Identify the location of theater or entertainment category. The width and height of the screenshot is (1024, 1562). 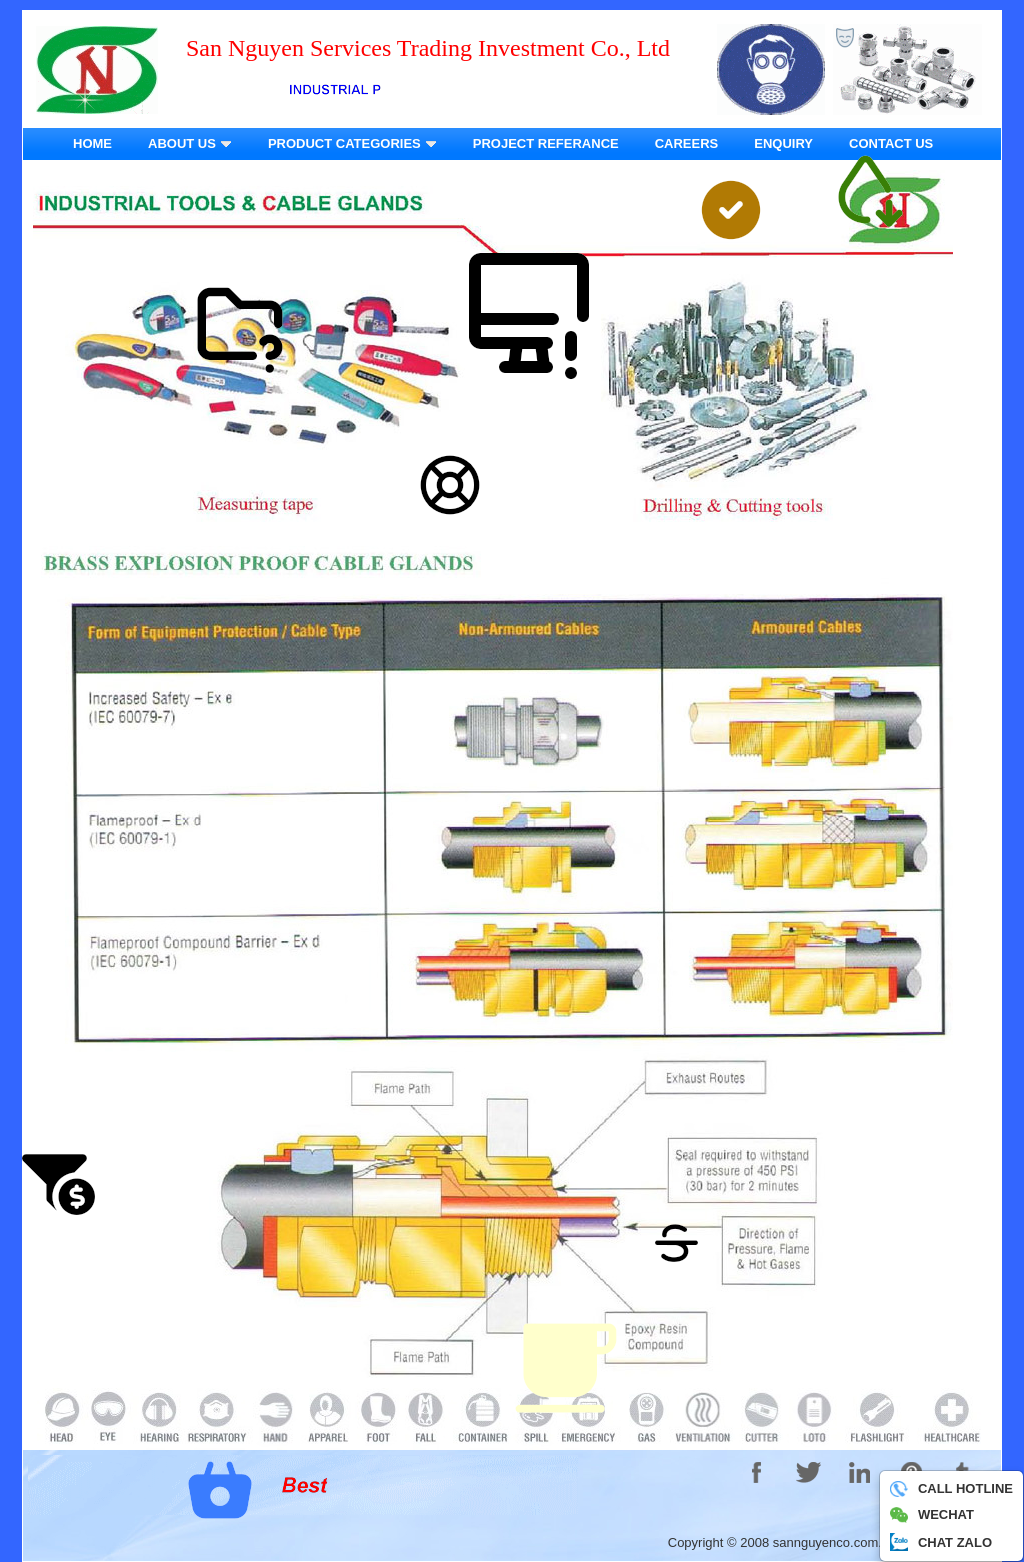
(845, 37).